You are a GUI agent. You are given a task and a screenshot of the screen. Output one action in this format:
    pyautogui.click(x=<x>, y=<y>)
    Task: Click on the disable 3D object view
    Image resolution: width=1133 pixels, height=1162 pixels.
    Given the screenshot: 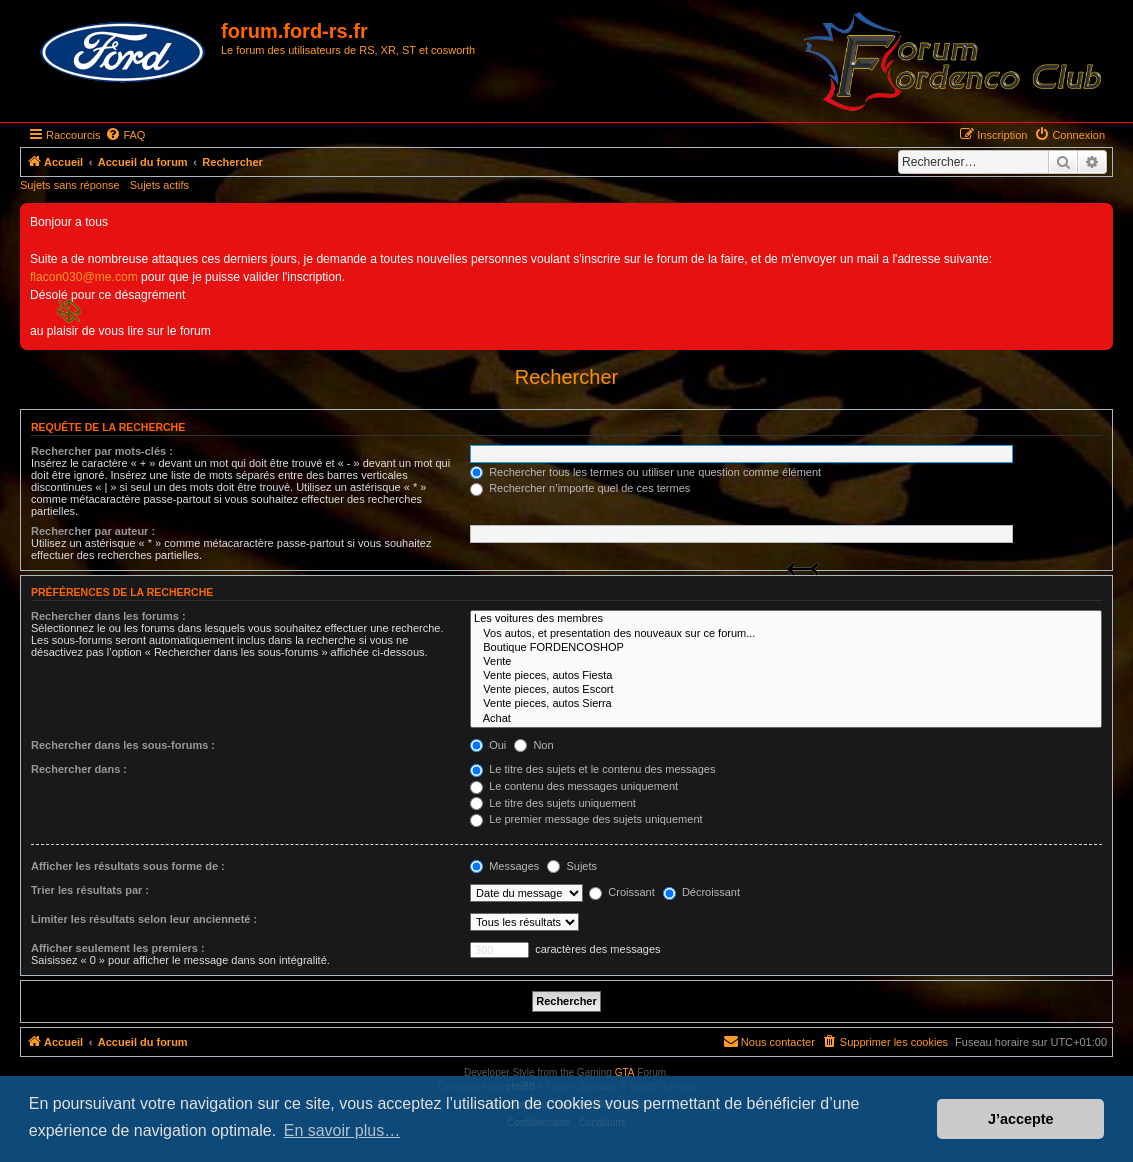 What is the action you would take?
    pyautogui.click(x=69, y=311)
    